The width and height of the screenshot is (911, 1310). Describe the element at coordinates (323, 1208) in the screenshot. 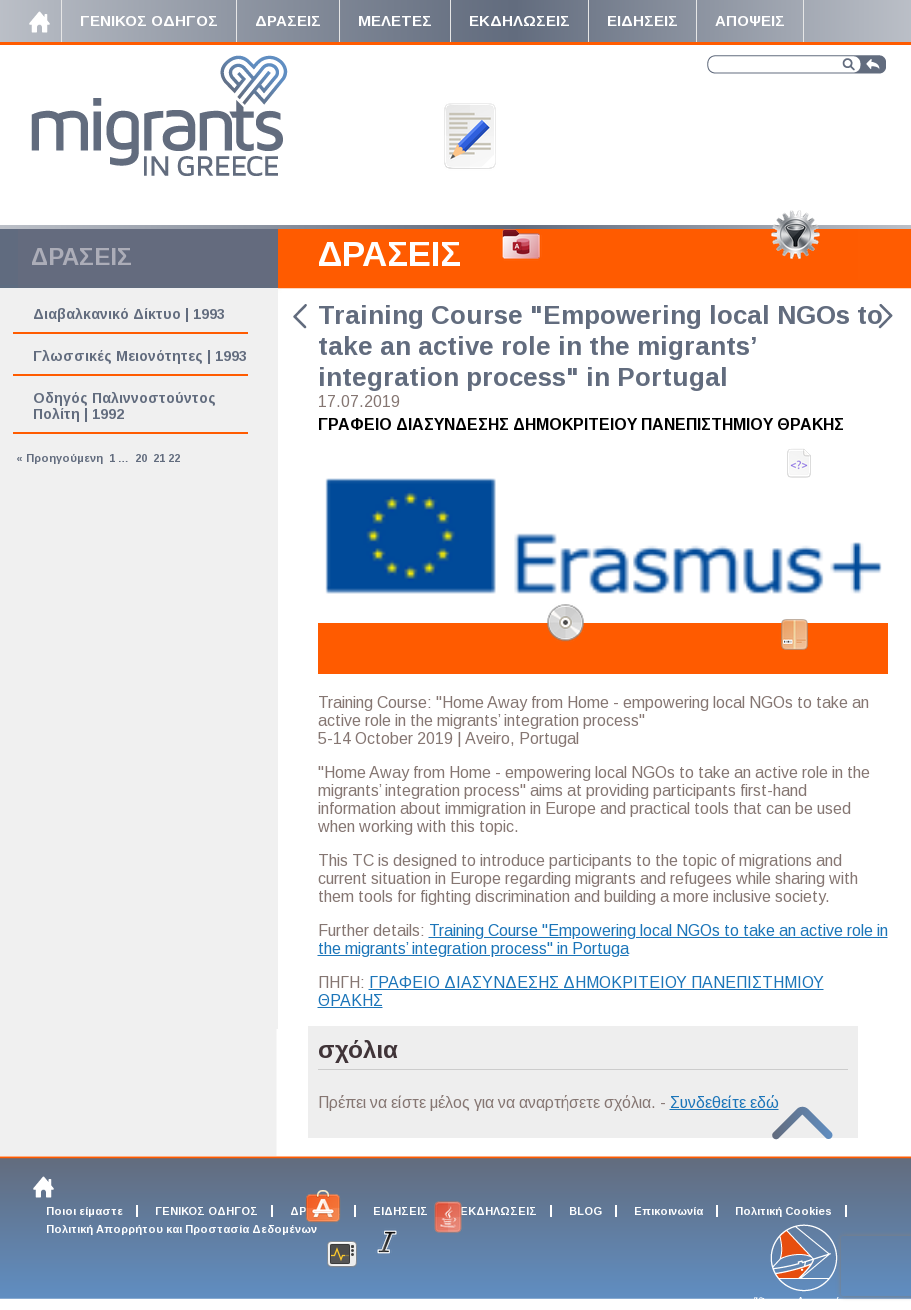

I see `open the software center to browse and install apps` at that location.